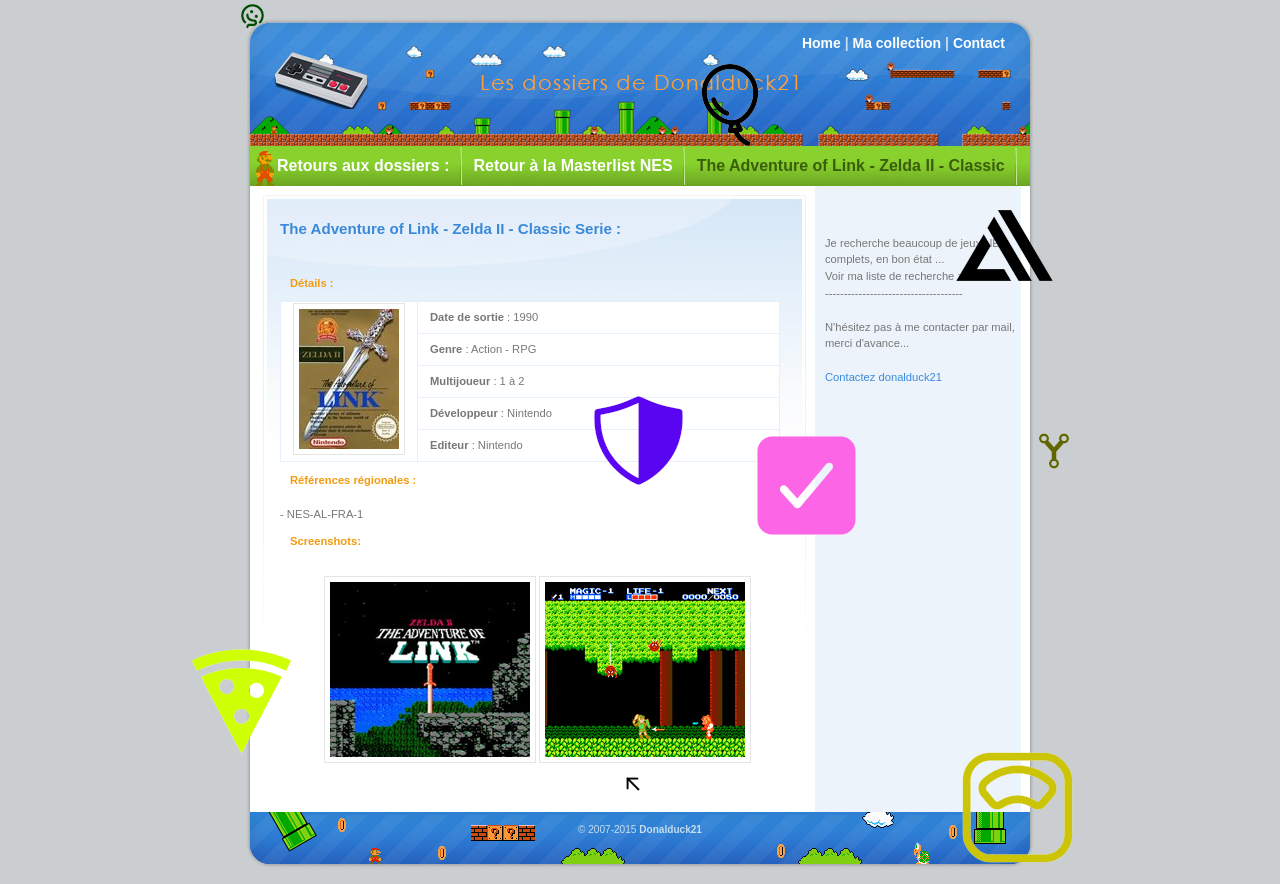  Describe the element at coordinates (638, 440) in the screenshot. I see `indicates partial security or protection status` at that location.